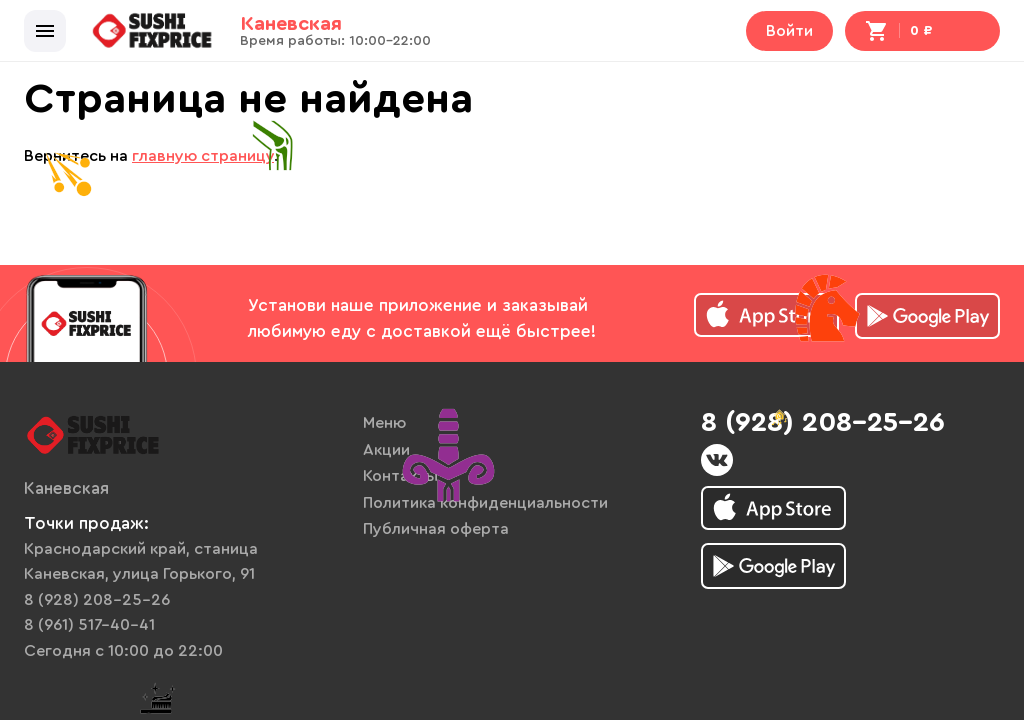  I want to click on view knee or leg injury details, so click(277, 145).